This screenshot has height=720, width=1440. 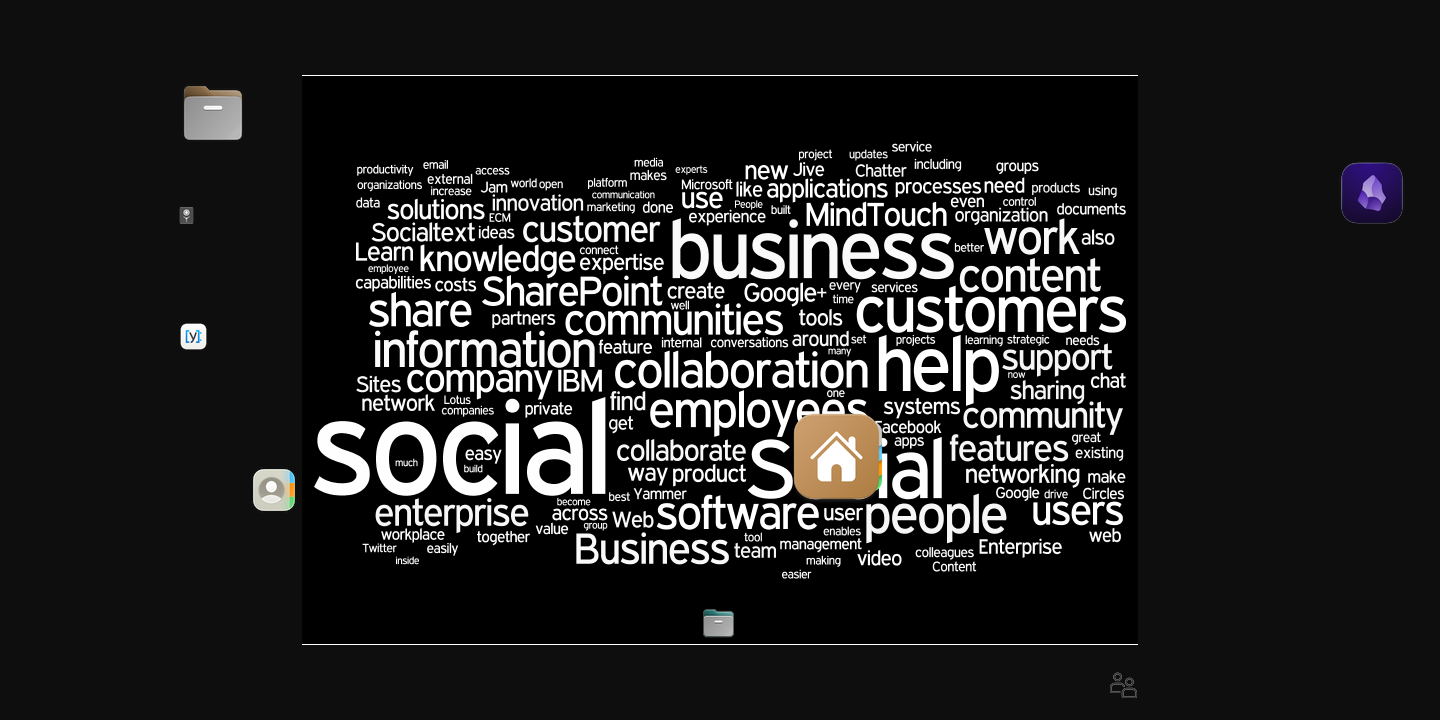 I want to click on open the contacts app, so click(x=274, y=490).